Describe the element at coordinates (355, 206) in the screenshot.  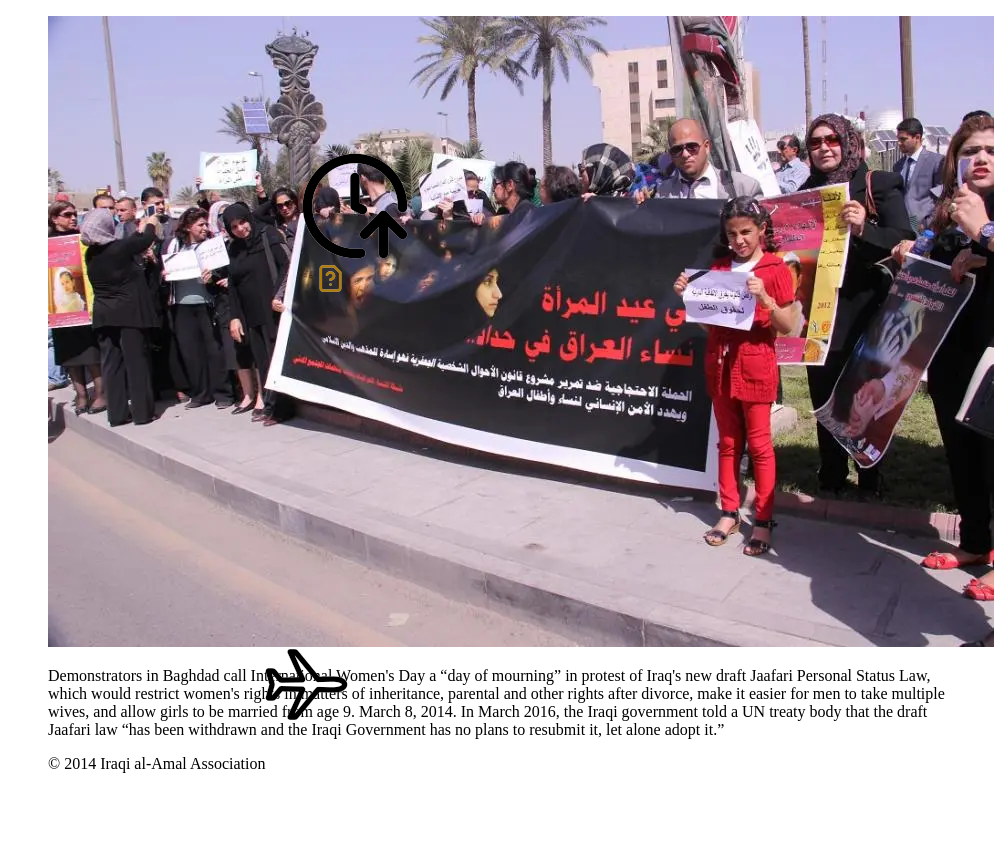
I see `upload or sync time data` at that location.